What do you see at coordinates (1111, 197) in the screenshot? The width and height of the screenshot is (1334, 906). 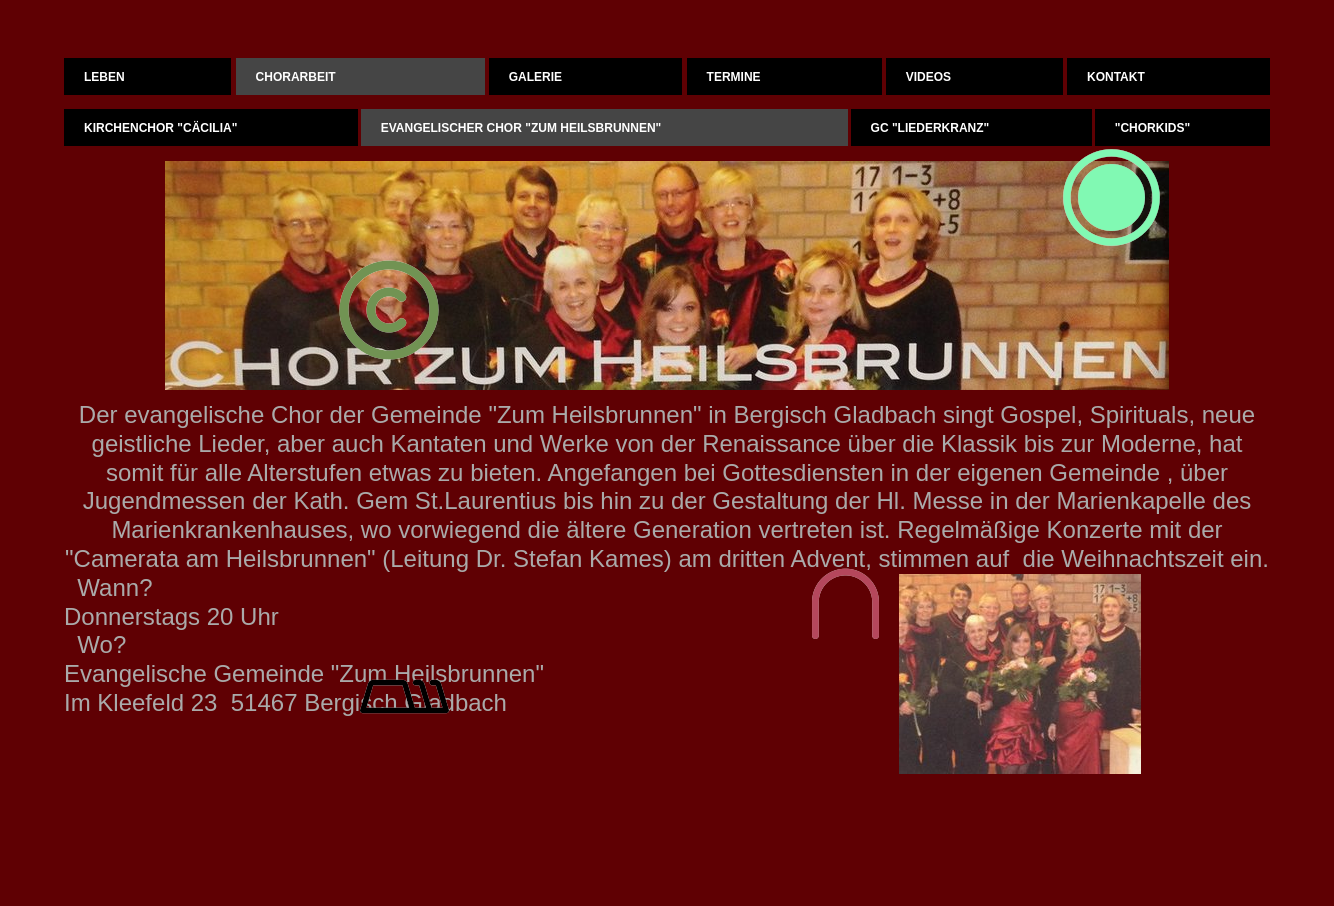 I see `selected radio button option` at bounding box center [1111, 197].